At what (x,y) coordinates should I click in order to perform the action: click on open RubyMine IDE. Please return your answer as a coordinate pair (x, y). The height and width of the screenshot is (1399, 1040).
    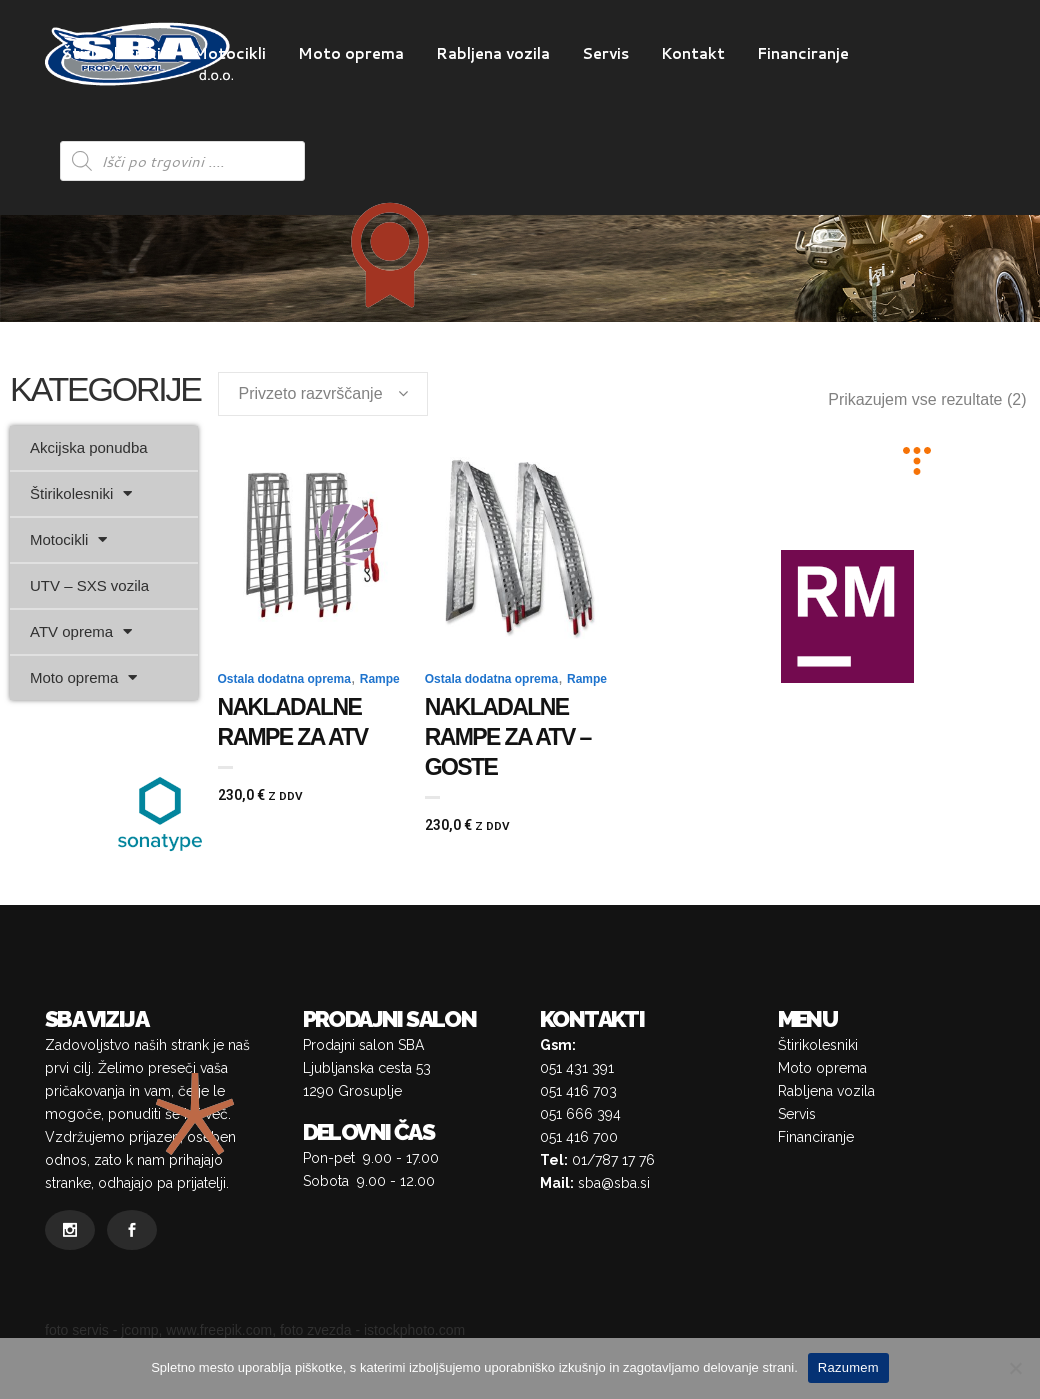
    Looking at the image, I should click on (847, 616).